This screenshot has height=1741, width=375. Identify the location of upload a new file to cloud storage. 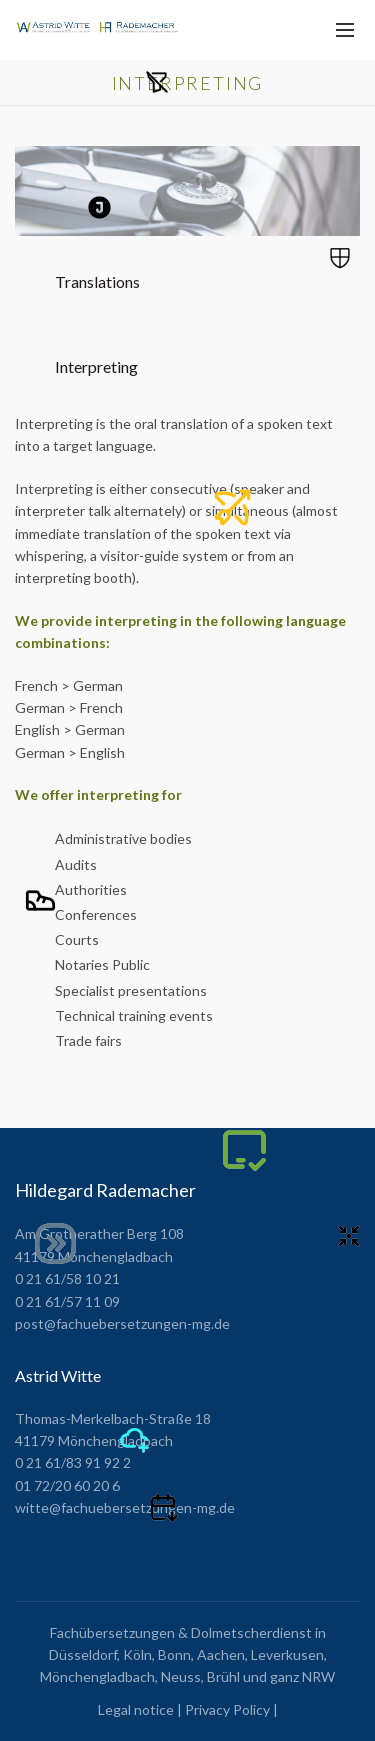
(134, 1438).